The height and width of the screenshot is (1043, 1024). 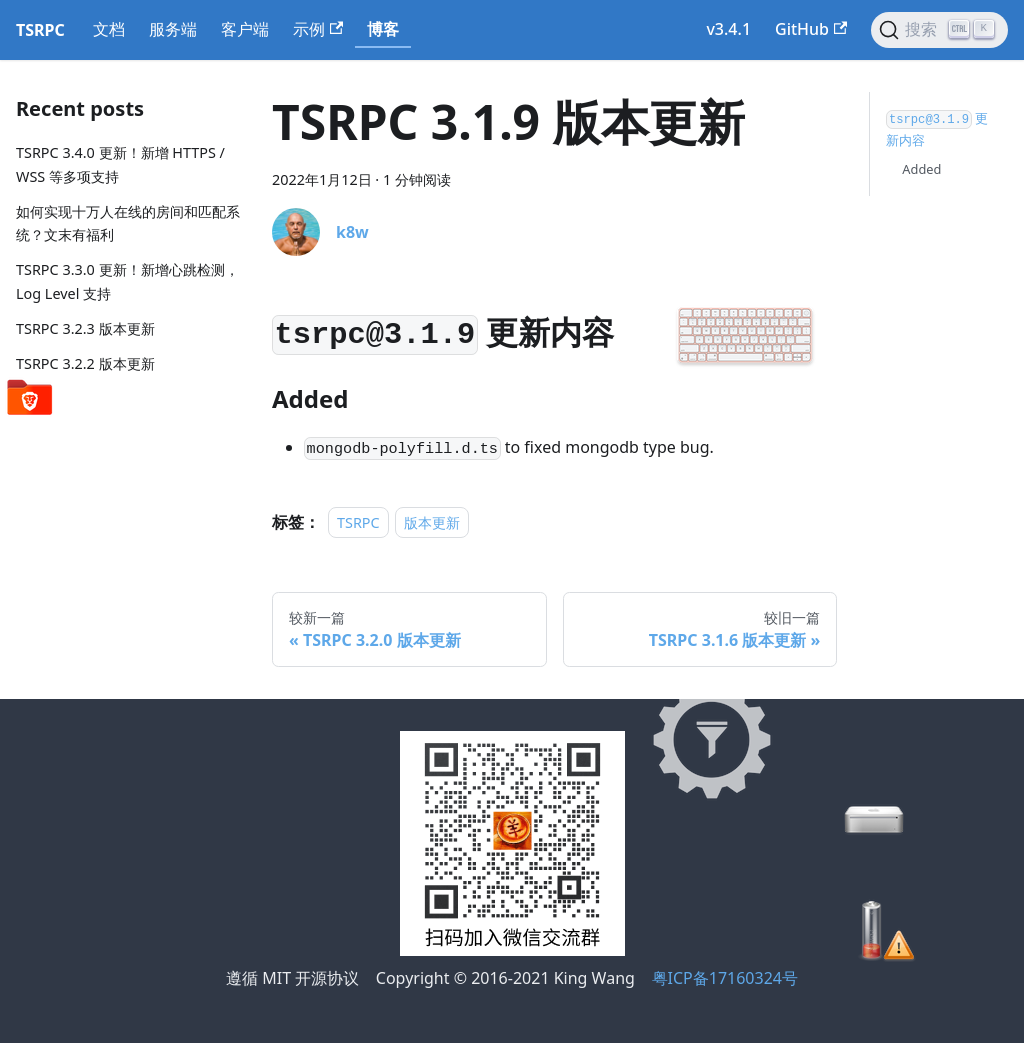 I want to click on indicates low battery warning, so click(x=885, y=931).